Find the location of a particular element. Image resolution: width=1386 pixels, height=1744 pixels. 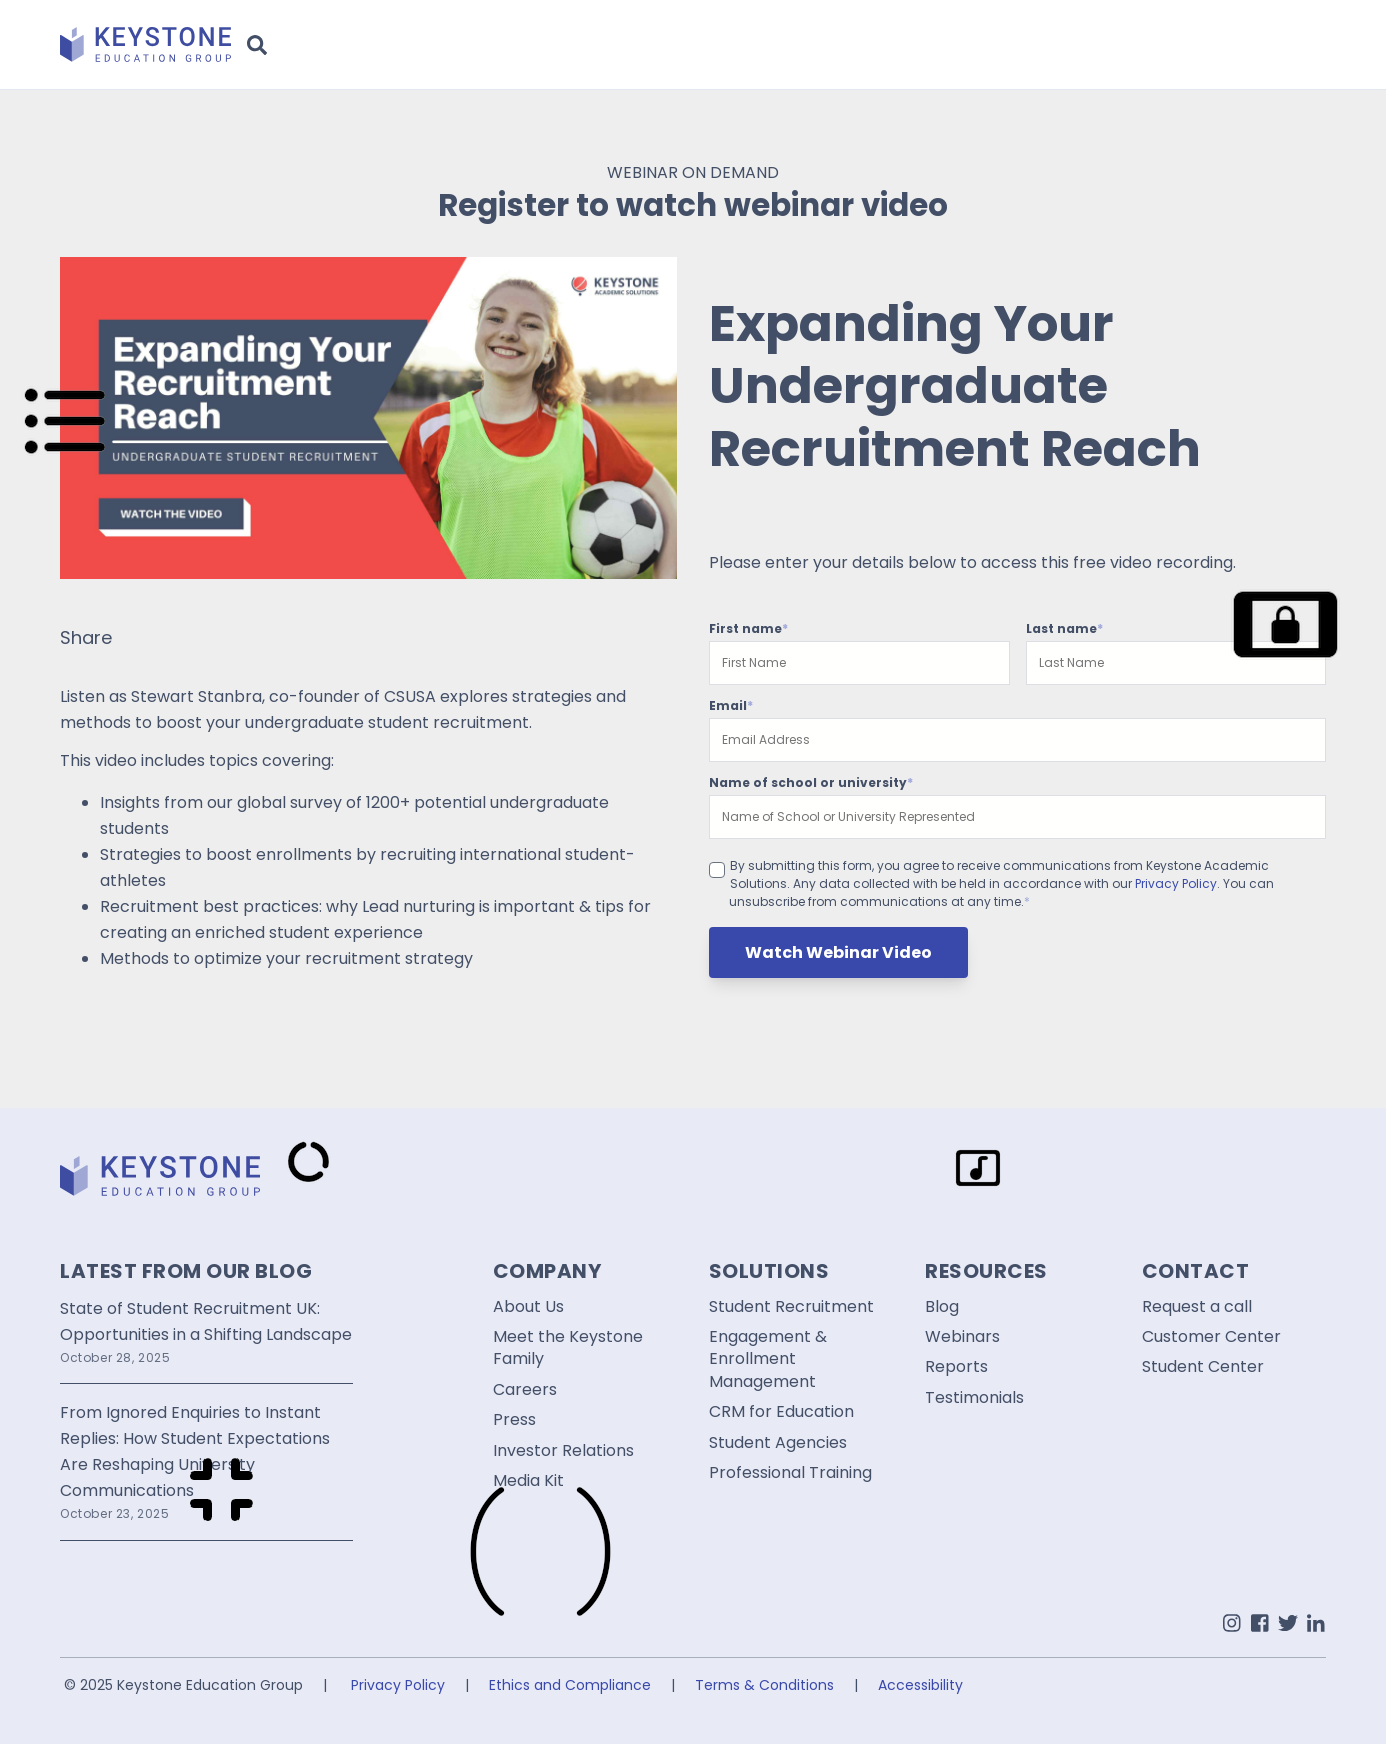

view data usage statistics is located at coordinates (308, 1161).